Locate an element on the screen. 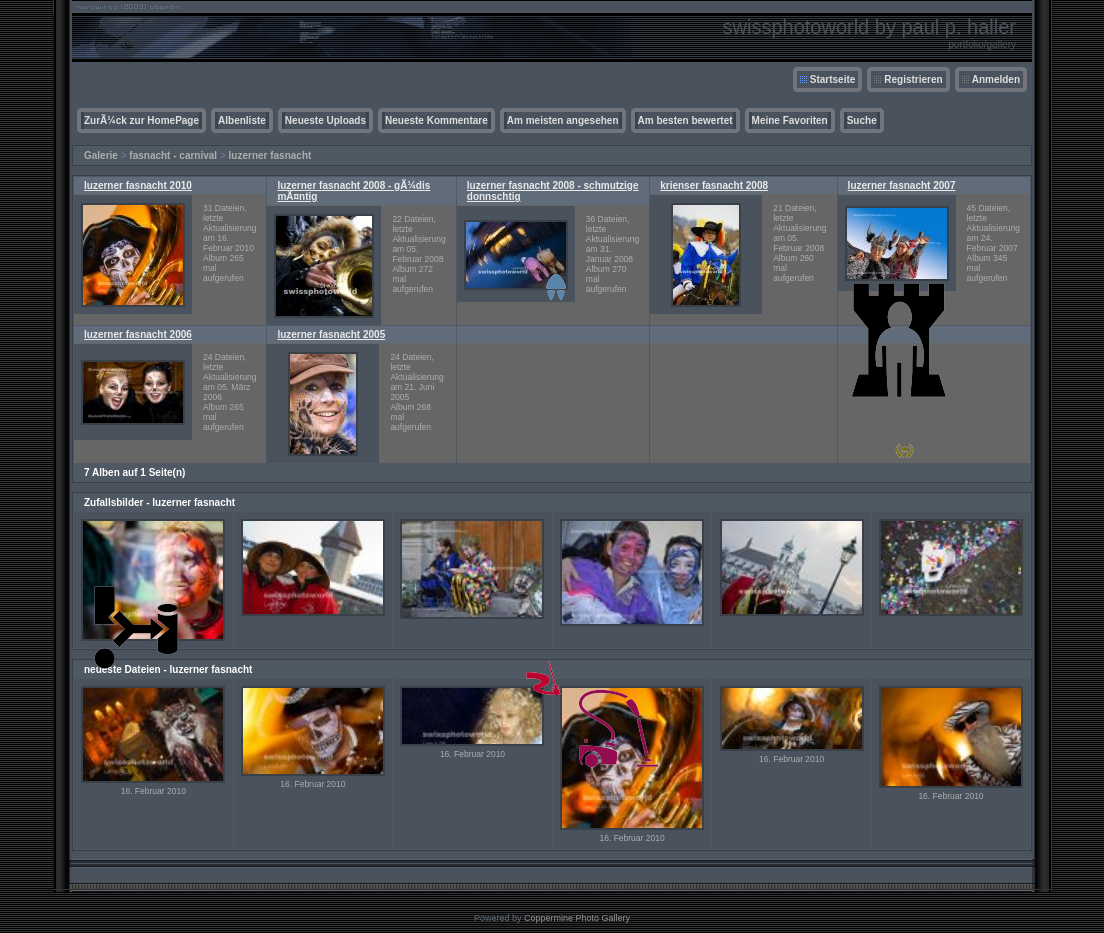 The height and width of the screenshot is (933, 1104). access cleaning or vacuum robot controls is located at coordinates (618, 728).